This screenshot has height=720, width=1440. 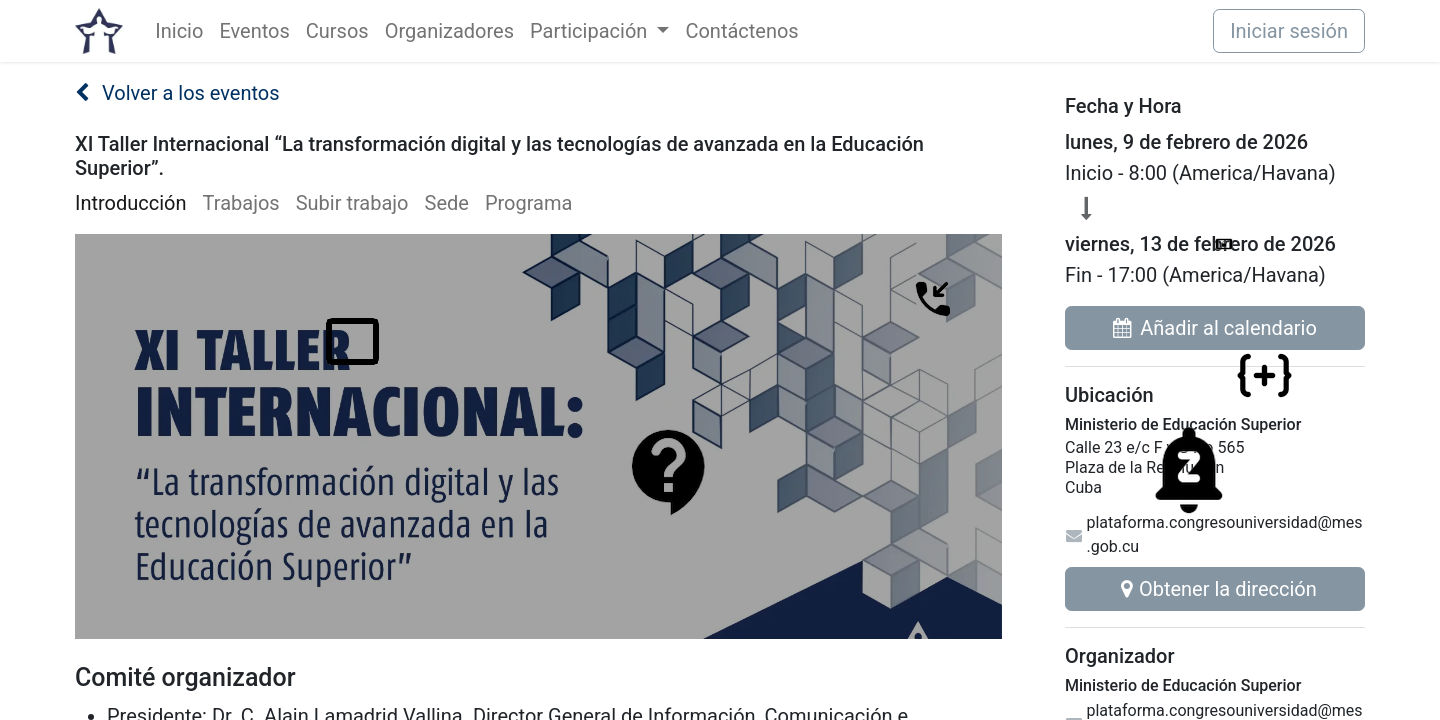 I want to click on notifications are paused or snoozed, so click(x=1189, y=469).